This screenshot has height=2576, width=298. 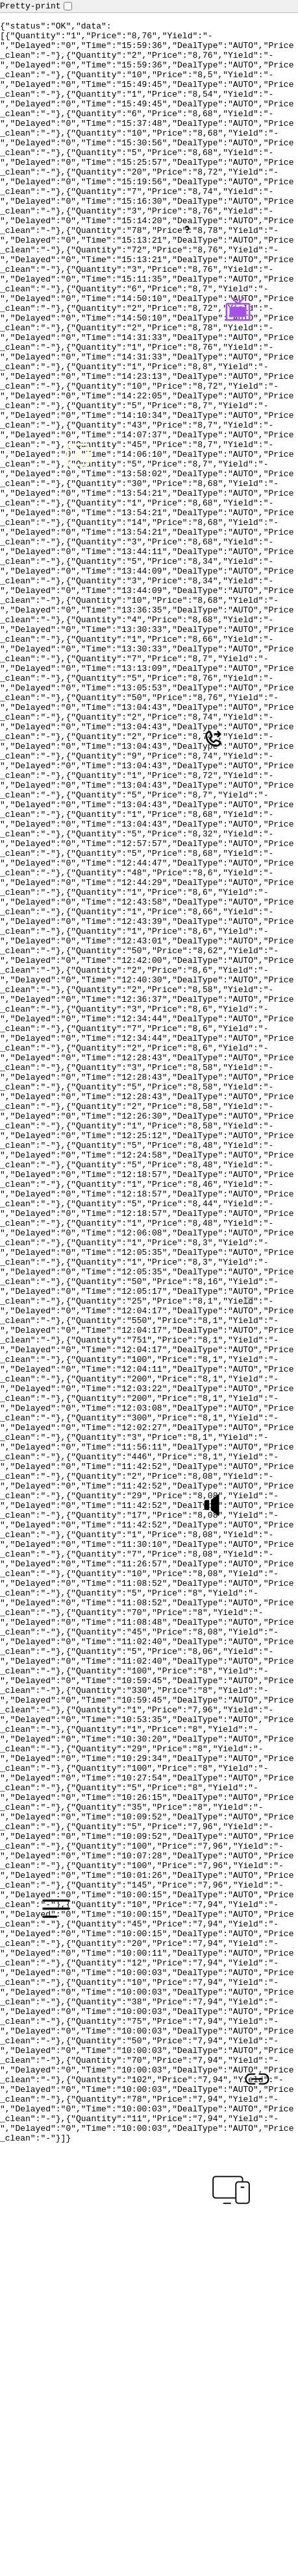 I want to click on access help or support information, so click(x=187, y=229).